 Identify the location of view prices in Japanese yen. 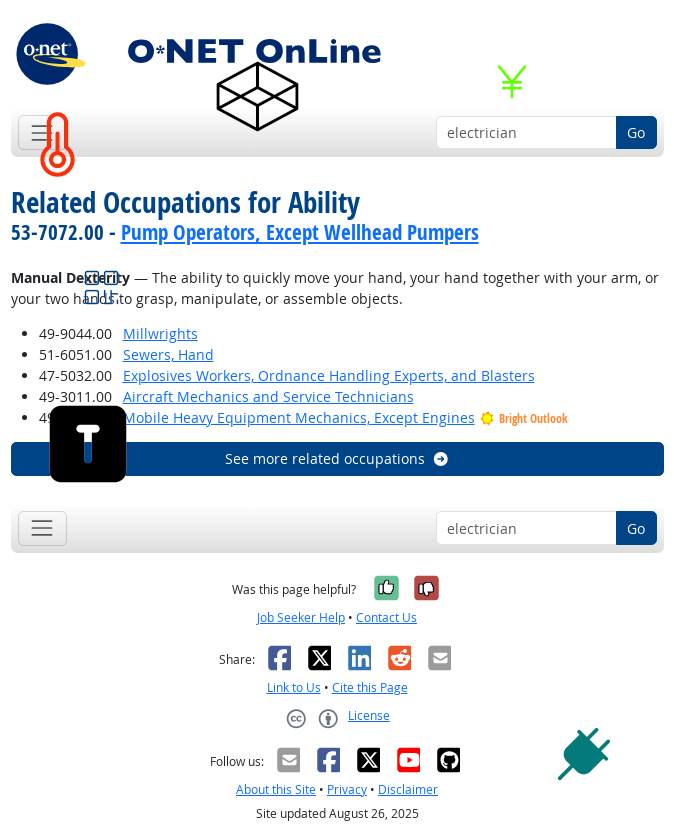
(512, 81).